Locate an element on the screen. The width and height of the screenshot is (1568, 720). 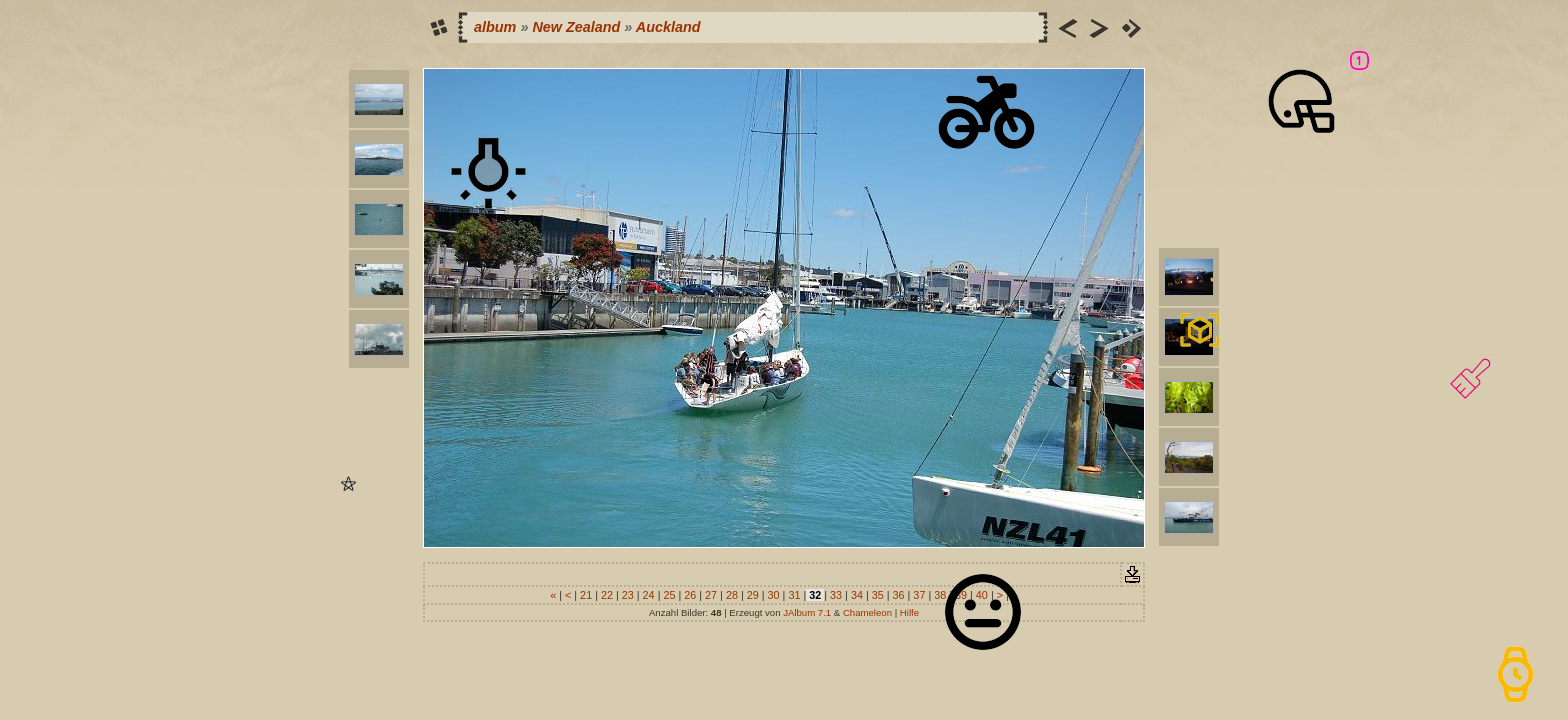
select motorcycle as vehicle type is located at coordinates (986, 113).